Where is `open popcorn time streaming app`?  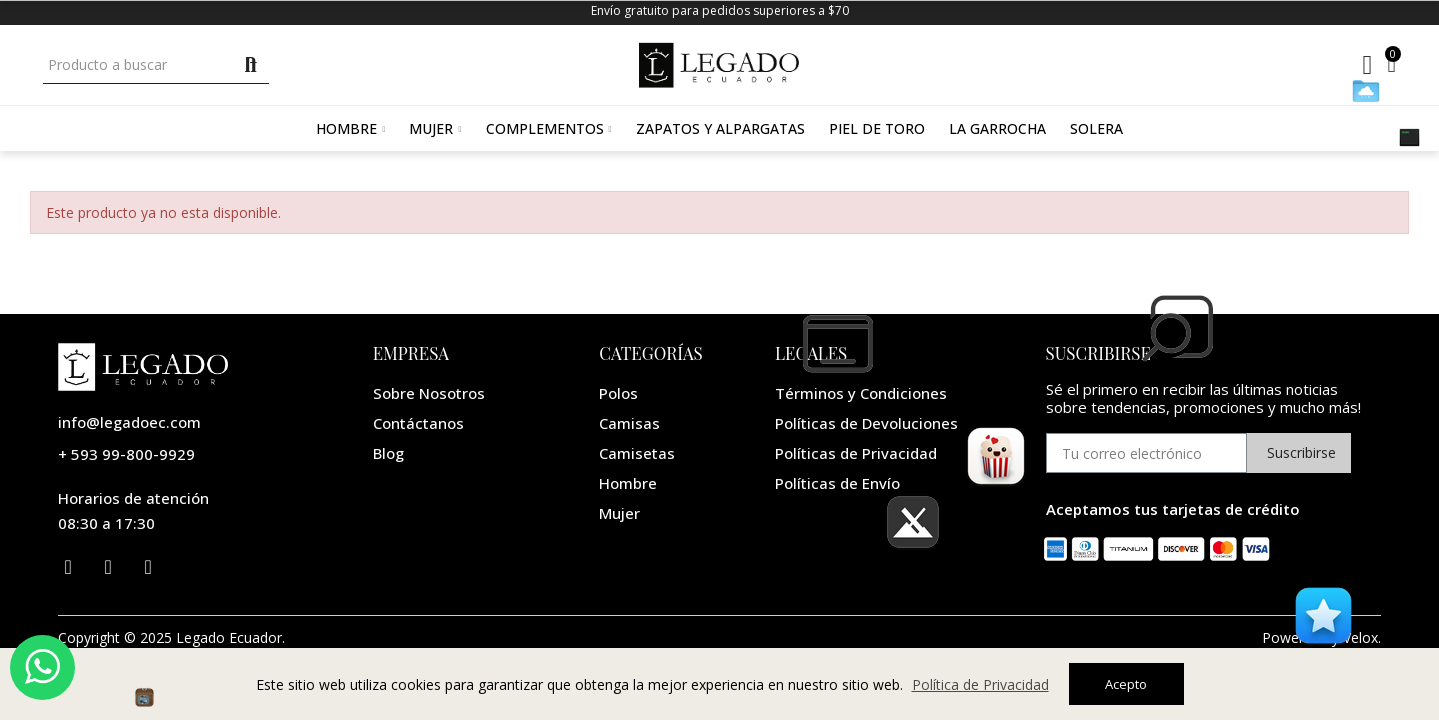
open popcorn time streaming app is located at coordinates (996, 456).